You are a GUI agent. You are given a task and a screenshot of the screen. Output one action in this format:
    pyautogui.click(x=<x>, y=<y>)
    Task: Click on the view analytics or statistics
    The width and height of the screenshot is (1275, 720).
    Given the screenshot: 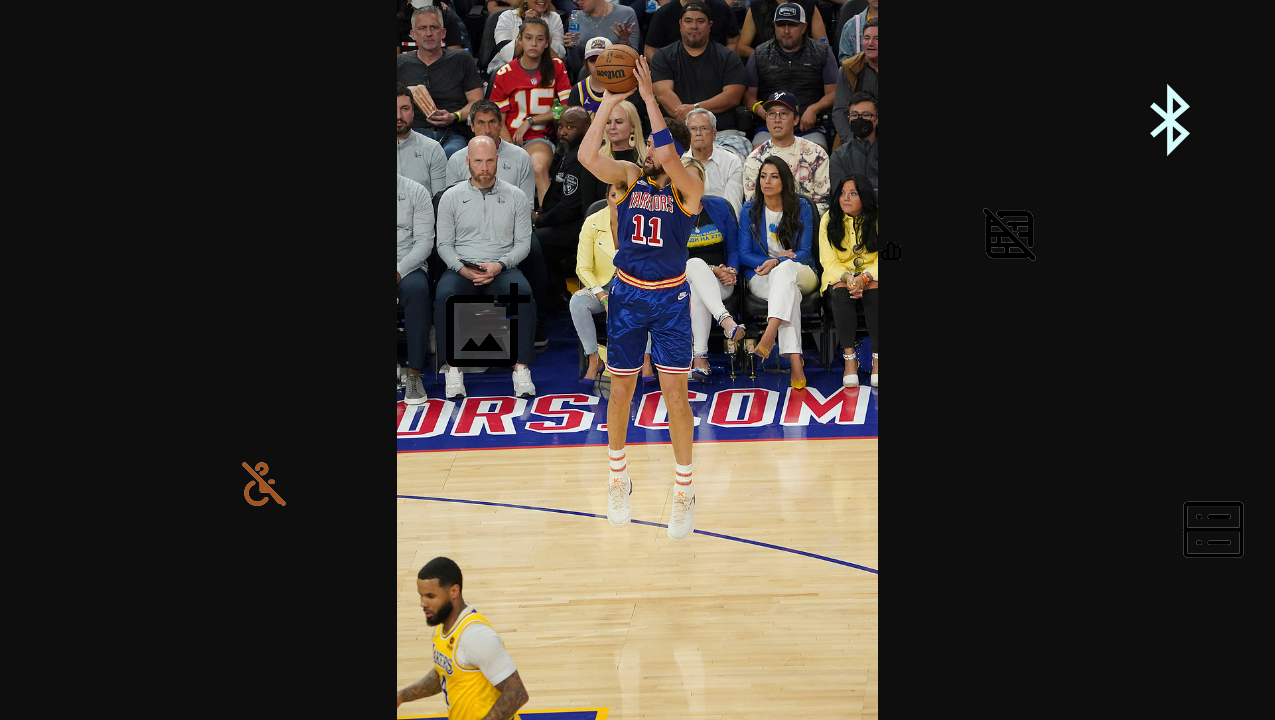 What is the action you would take?
    pyautogui.click(x=891, y=251)
    